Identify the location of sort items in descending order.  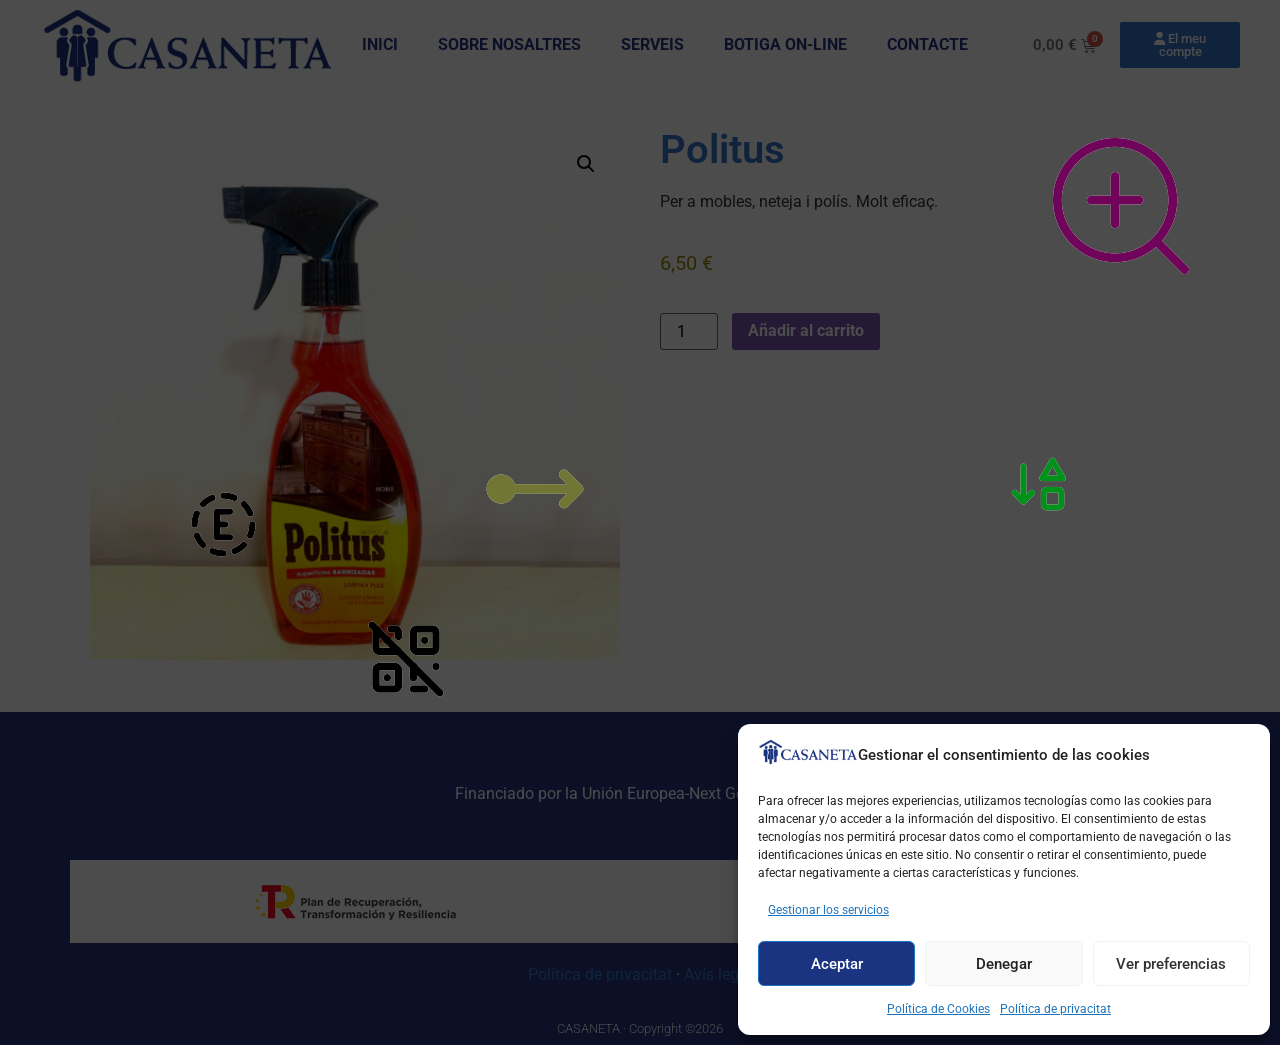
(1038, 484).